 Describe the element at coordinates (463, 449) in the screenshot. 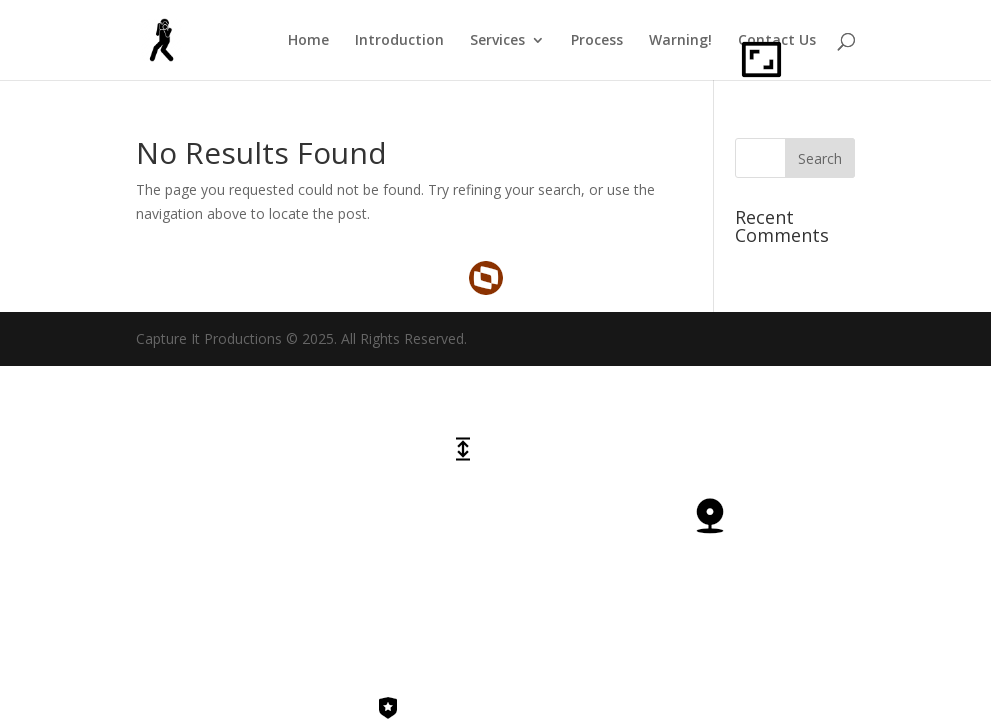

I see `expand element height vertically` at that location.